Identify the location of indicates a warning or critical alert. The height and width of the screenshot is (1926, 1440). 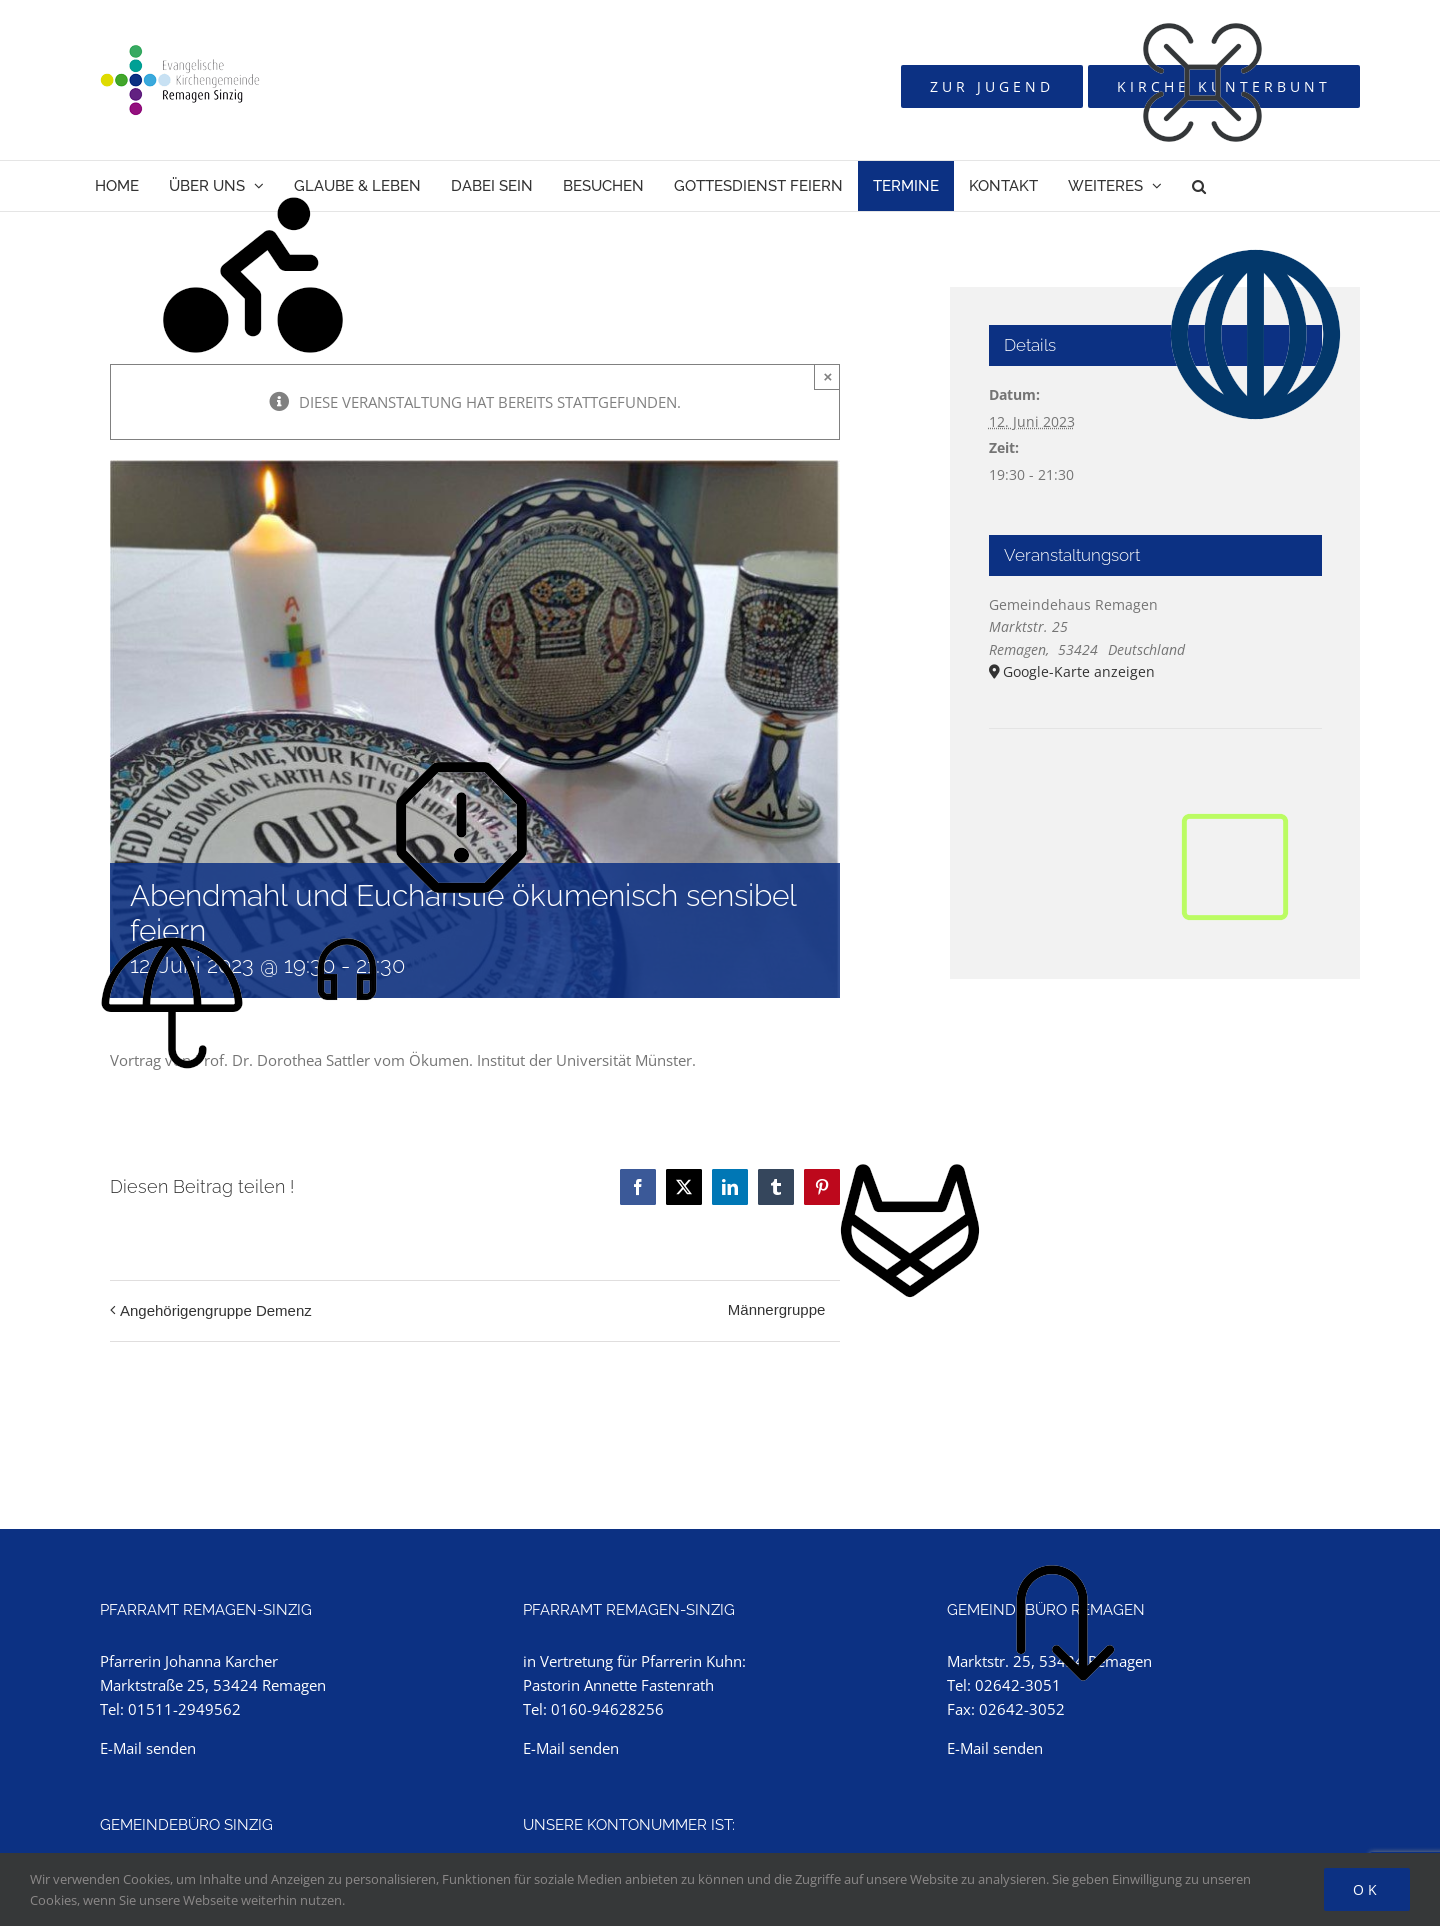
(461, 827).